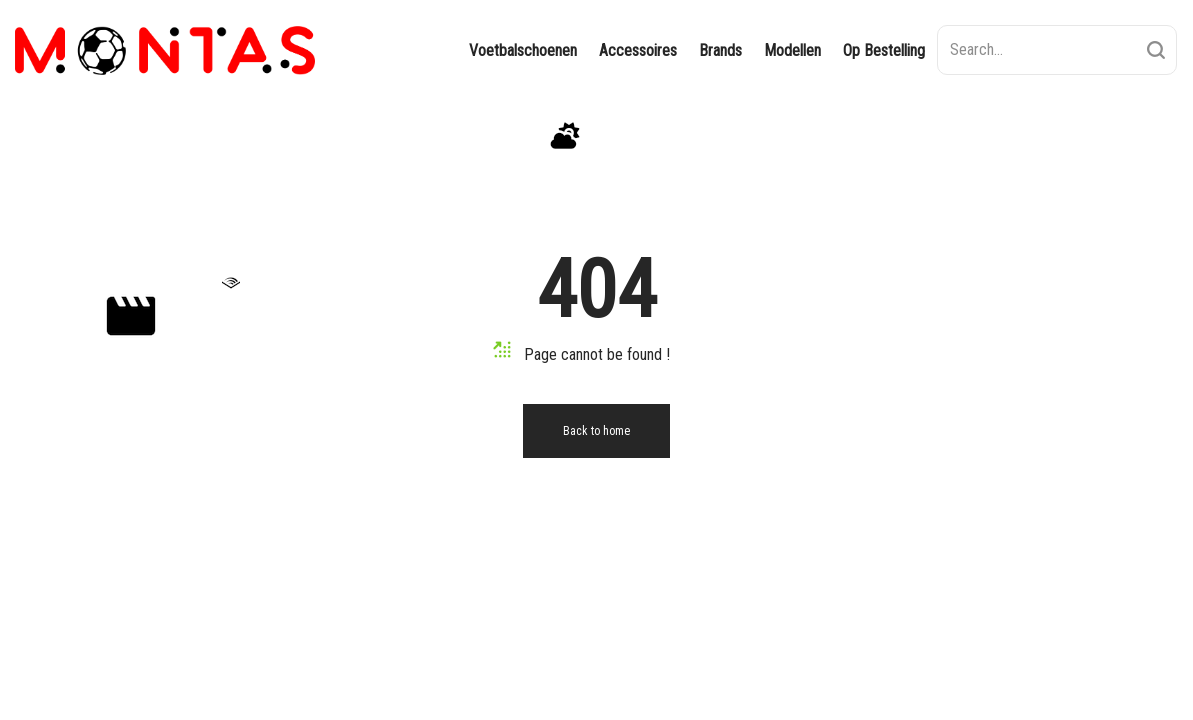  Describe the element at coordinates (565, 136) in the screenshot. I see `view current weather conditions` at that location.